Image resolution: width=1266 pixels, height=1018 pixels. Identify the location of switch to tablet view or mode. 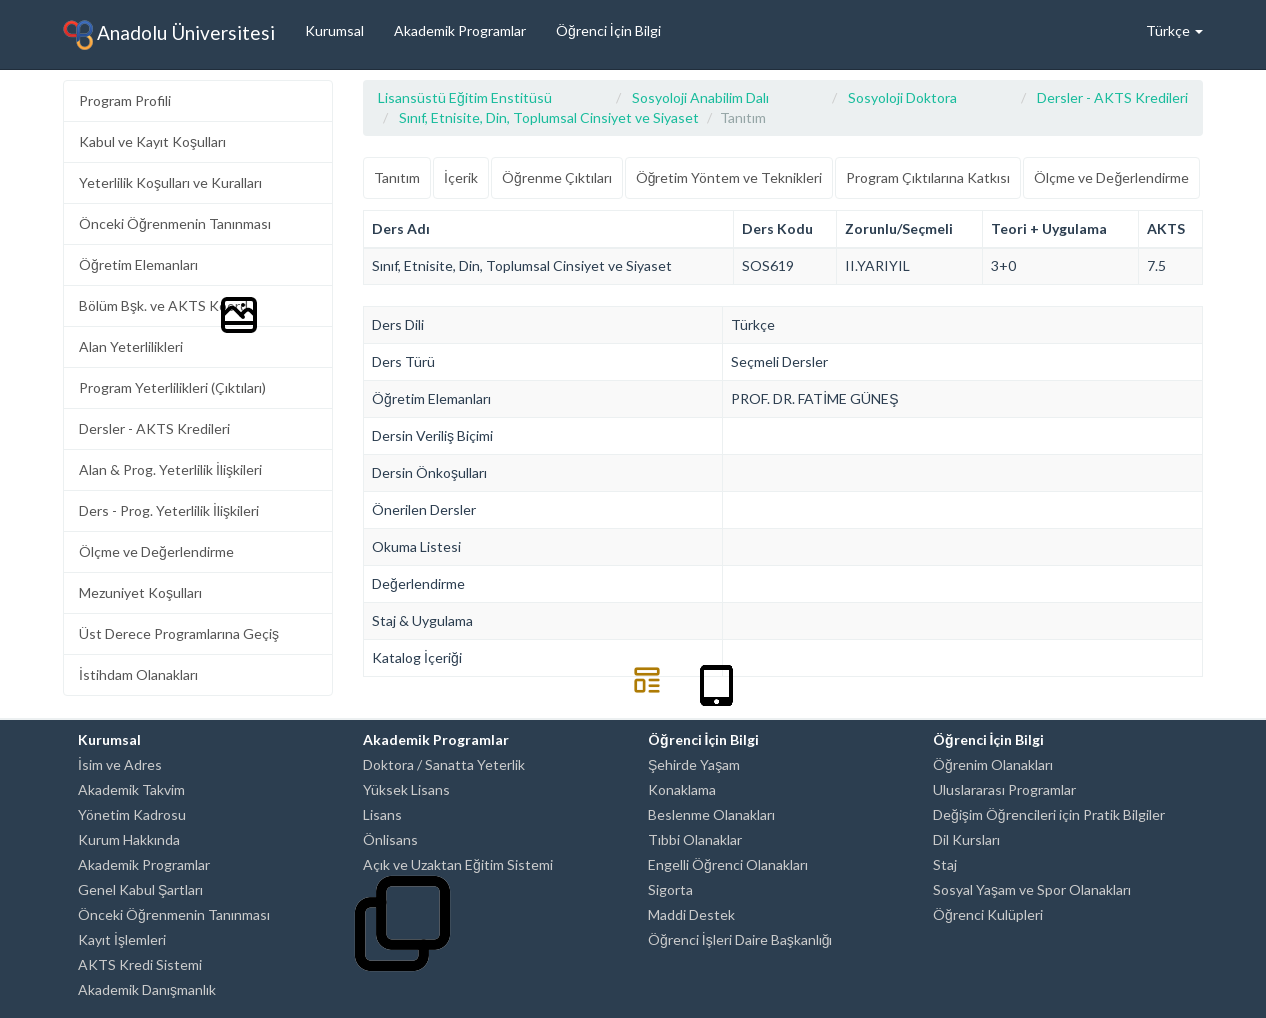
(717, 685).